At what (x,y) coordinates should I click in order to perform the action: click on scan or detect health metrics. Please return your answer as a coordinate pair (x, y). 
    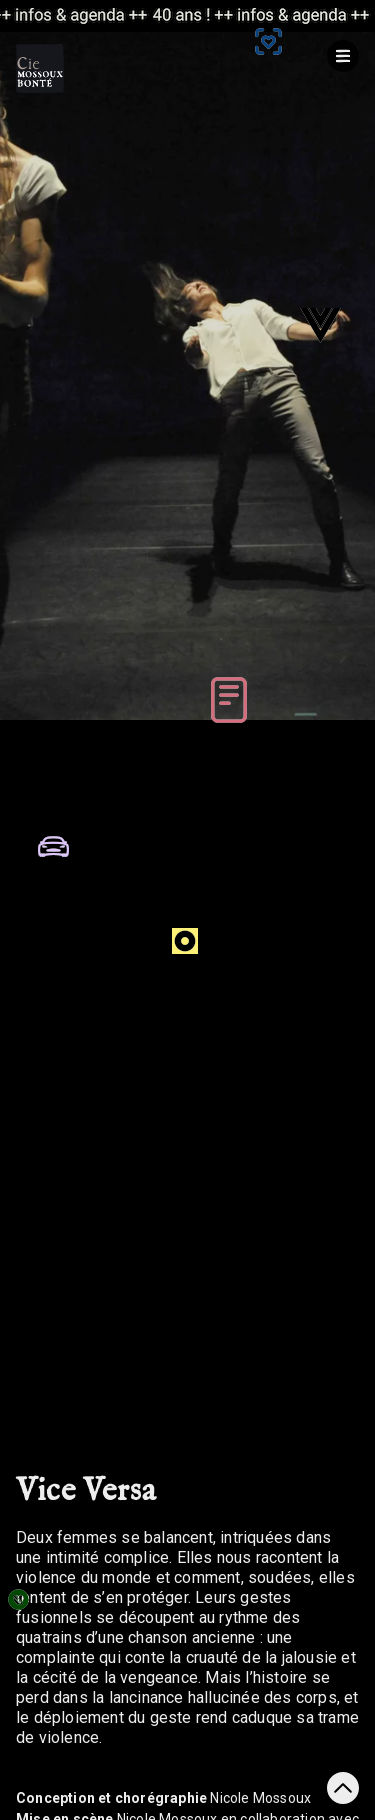
    Looking at the image, I should click on (268, 41).